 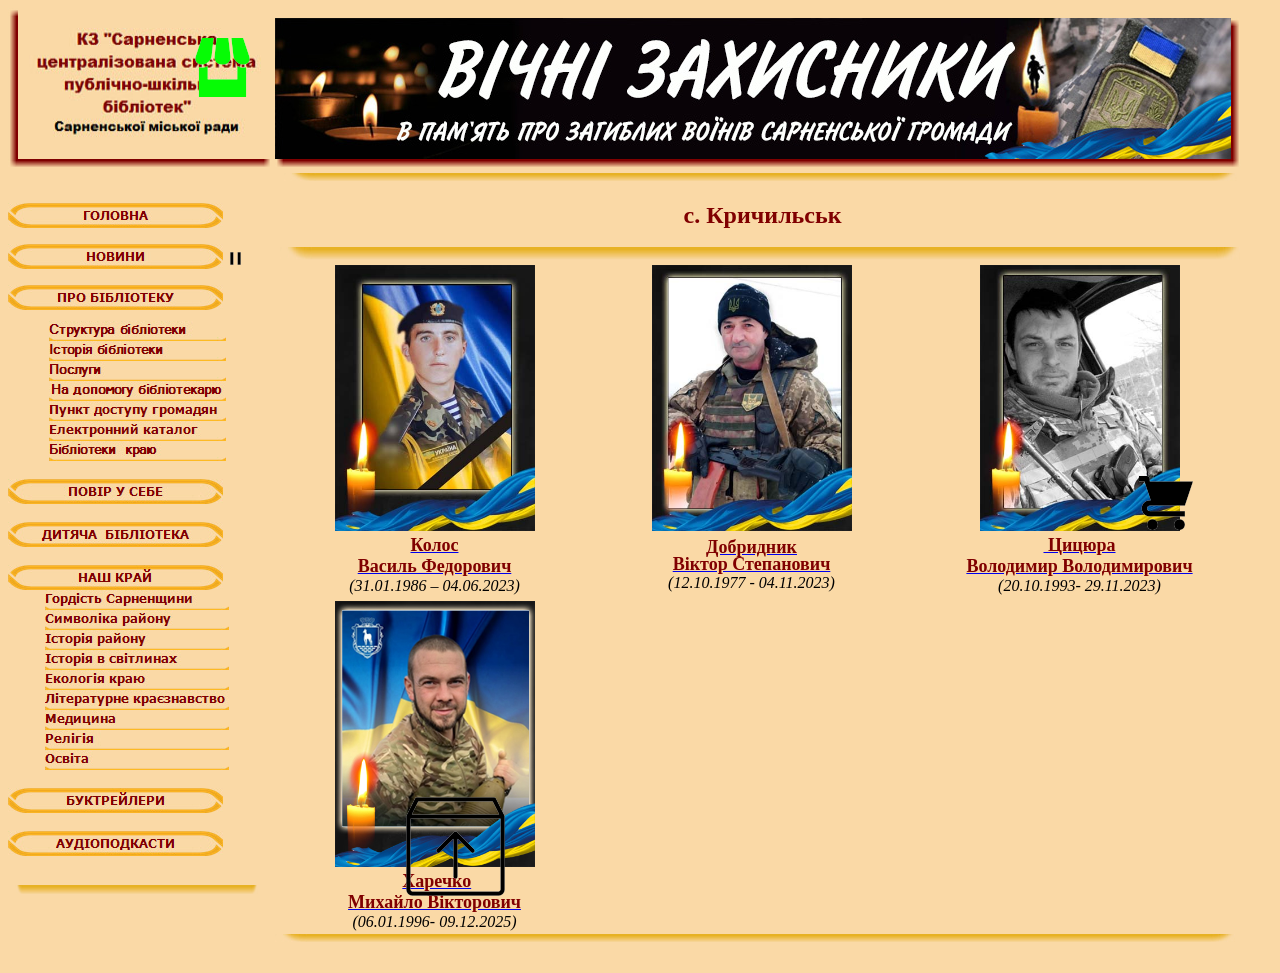 What do you see at coordinates (1166, 503) in the screenshot?
I see `view your shopping cart` at bounding box center [1166, 503].